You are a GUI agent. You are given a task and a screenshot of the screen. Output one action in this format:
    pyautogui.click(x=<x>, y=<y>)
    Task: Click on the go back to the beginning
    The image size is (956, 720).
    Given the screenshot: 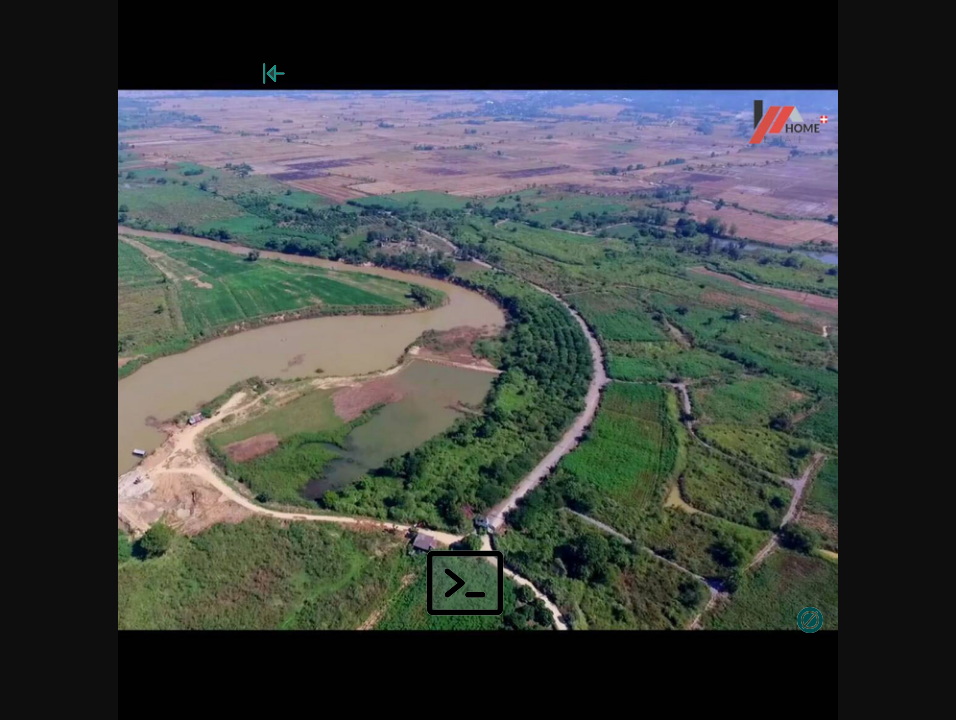 What is the action you would take?
    pyautogui.click(x=273, y=73)
    